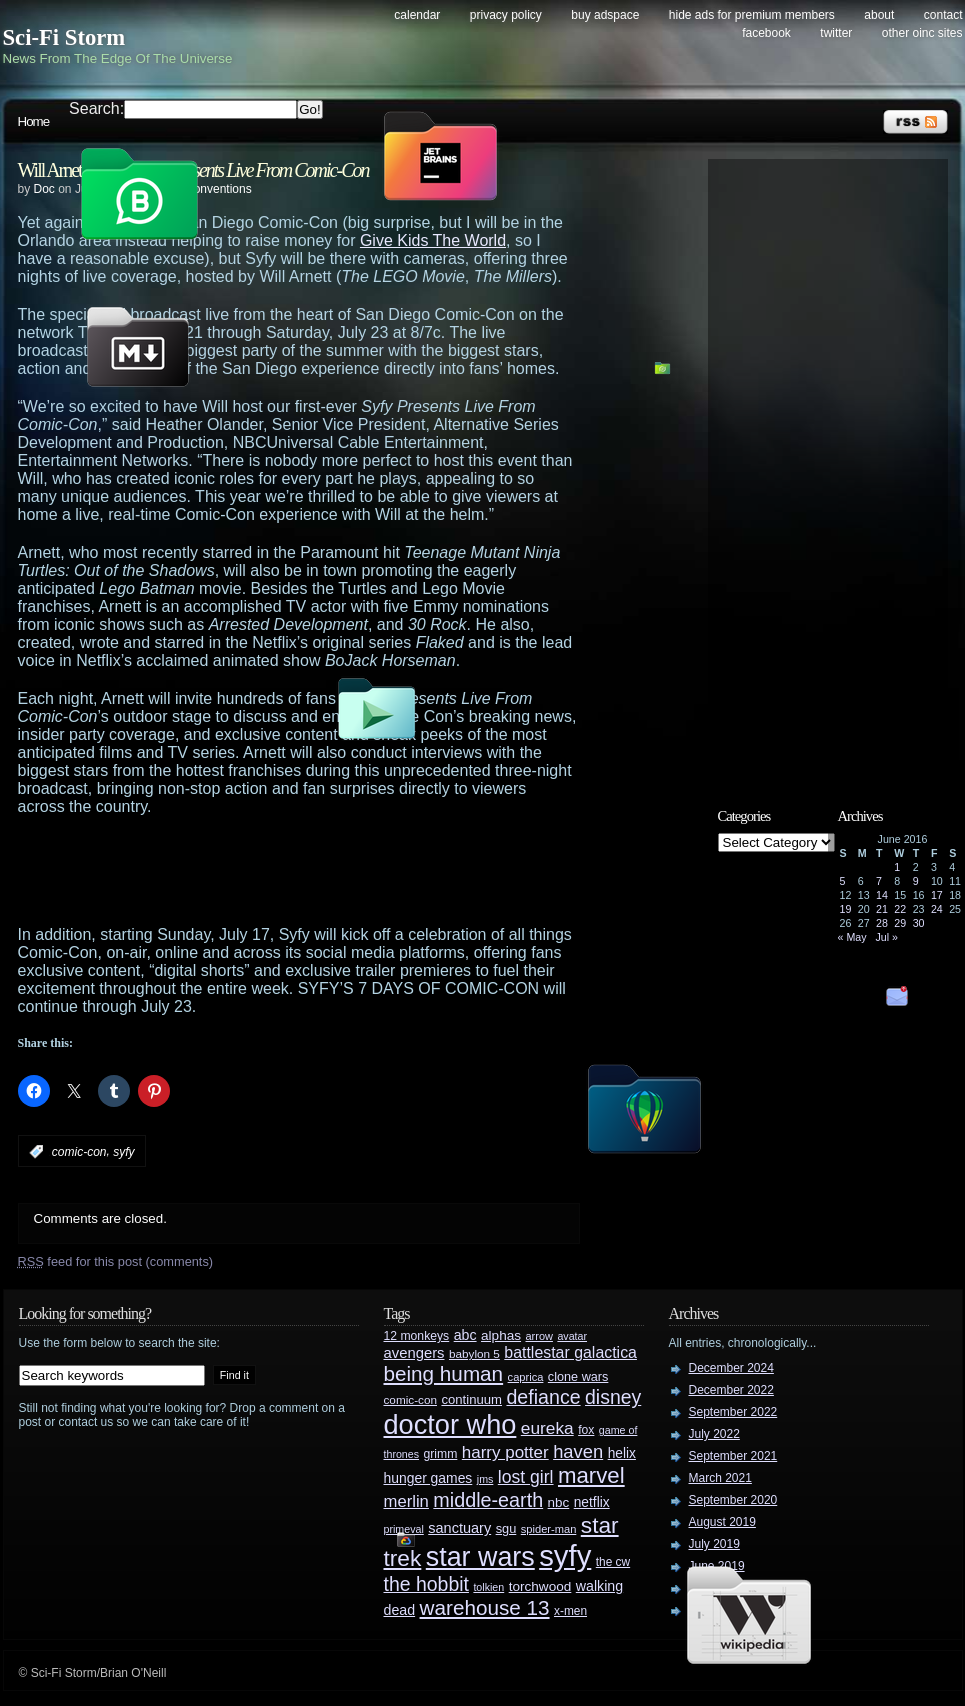 The width and height of the screenshot is (965, 1706). Describe the element at coordinates (897, 997) in the screenshot. I see `send an email or message` at that location.